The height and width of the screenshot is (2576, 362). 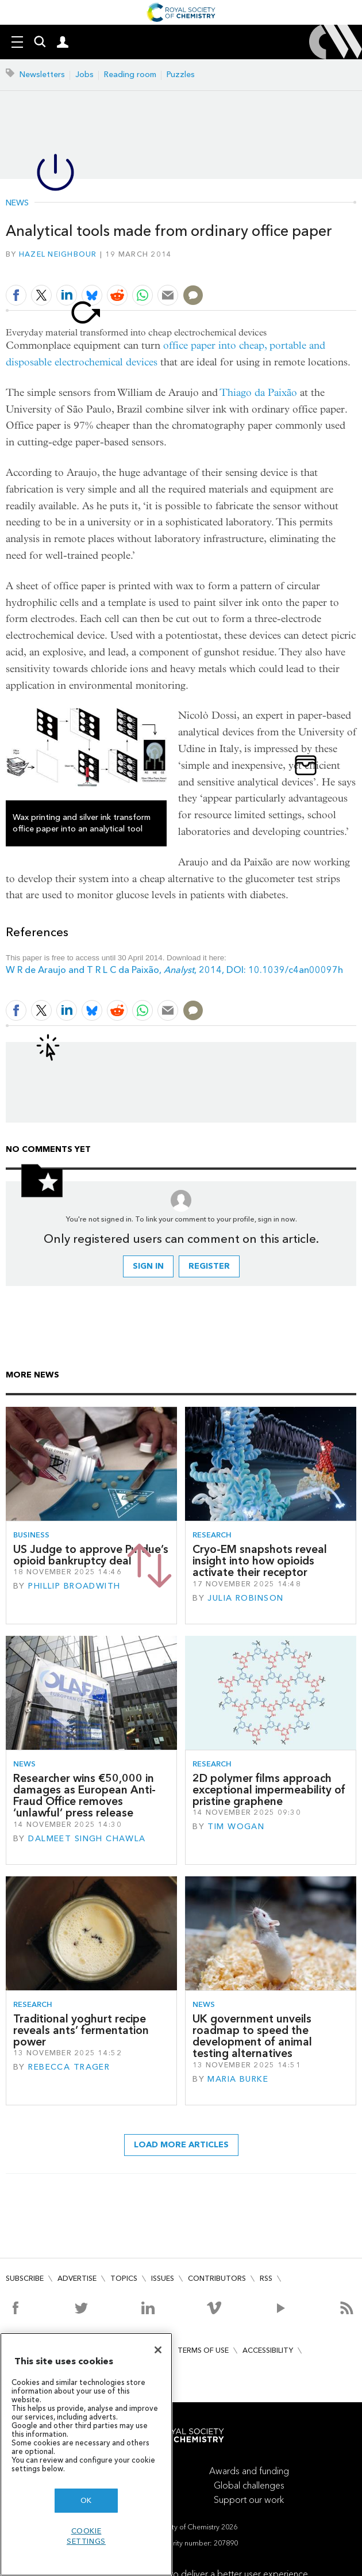 What do you see at coordinates (48, 1047) in the screenshot?
I see `click or tap interaction indicator` at bounding box center [48, 1047].